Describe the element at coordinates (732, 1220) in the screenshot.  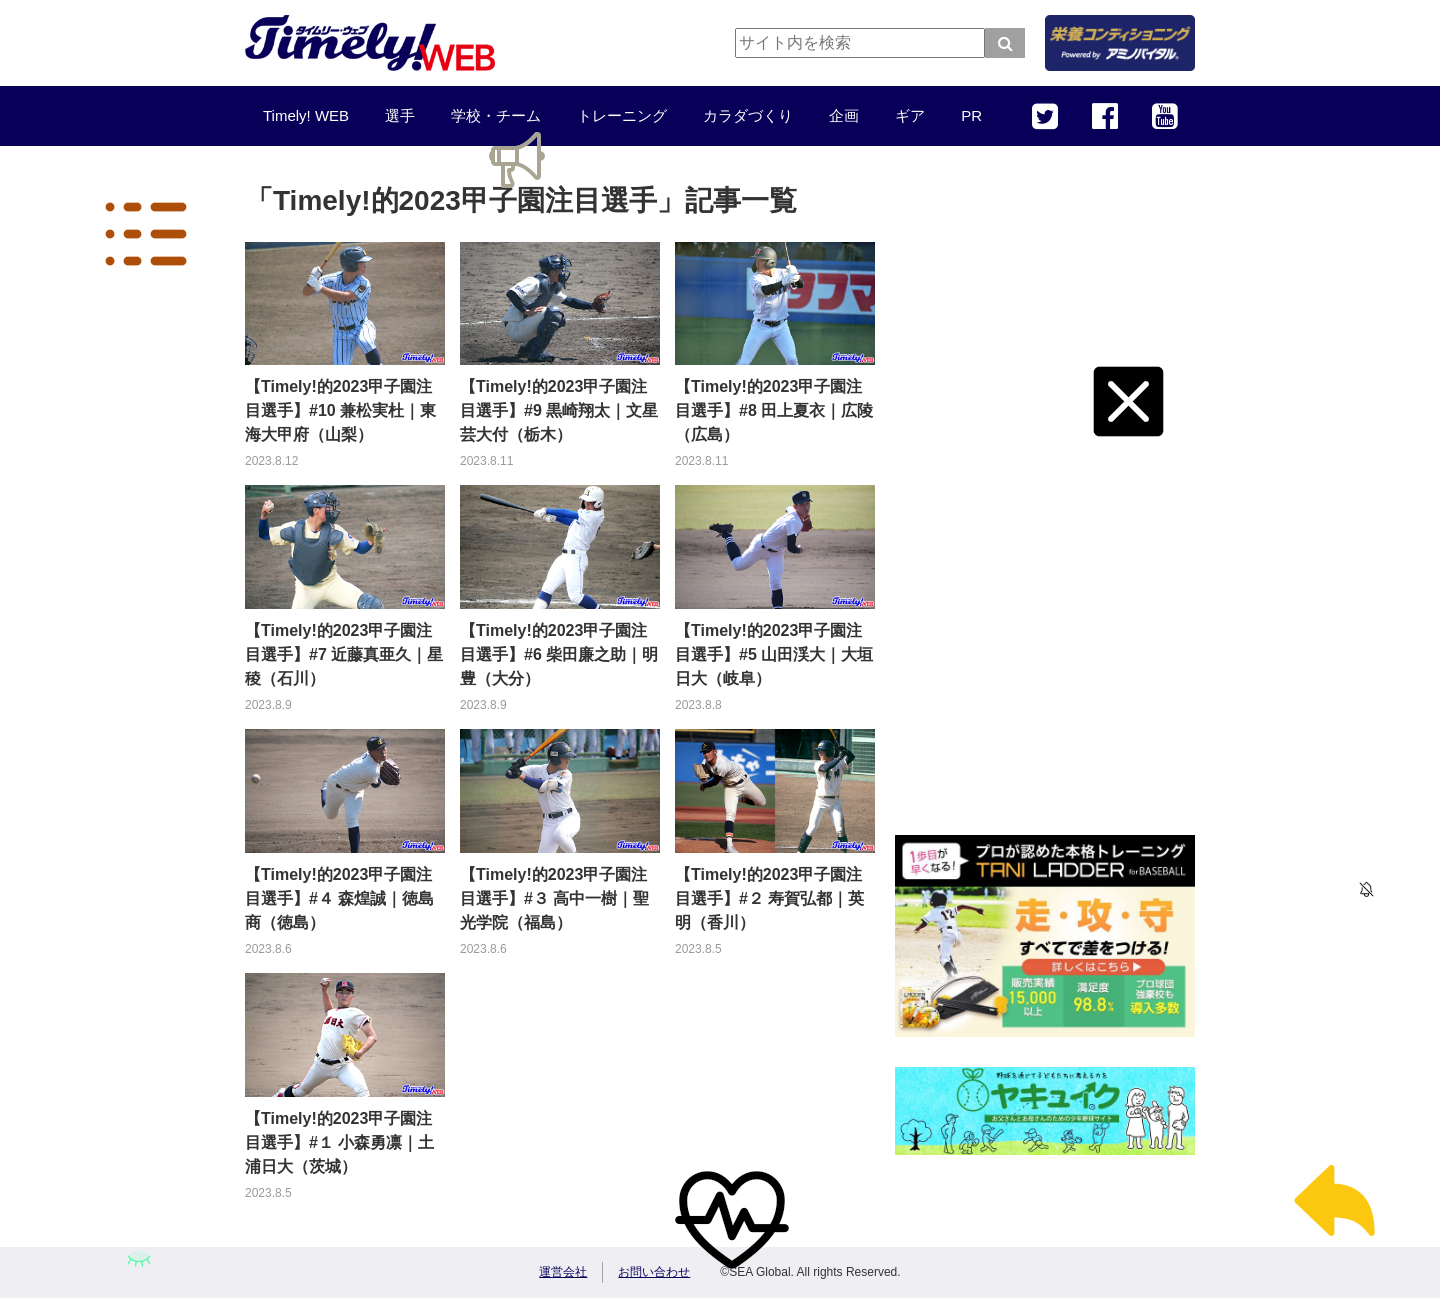
I see `access fitness tracking features` at that location.